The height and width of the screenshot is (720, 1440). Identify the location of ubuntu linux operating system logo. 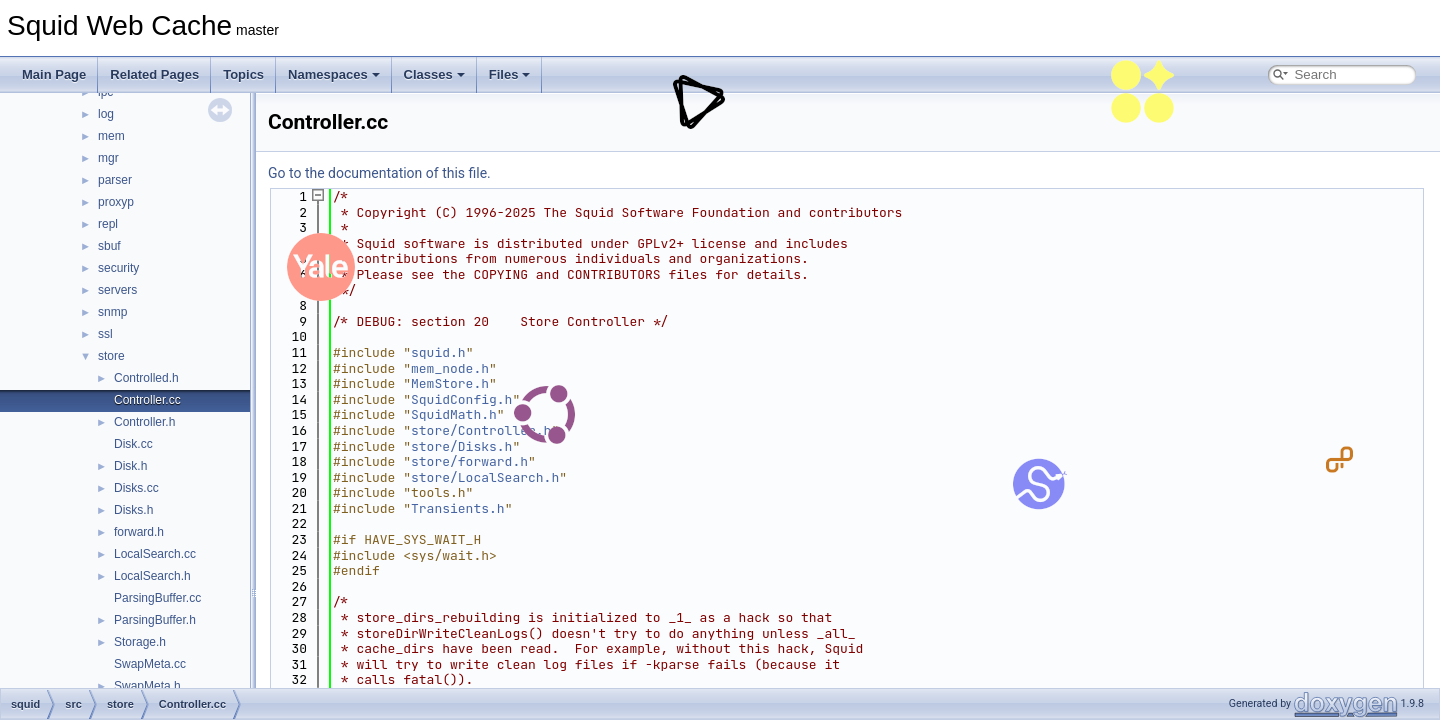
(544, 414).